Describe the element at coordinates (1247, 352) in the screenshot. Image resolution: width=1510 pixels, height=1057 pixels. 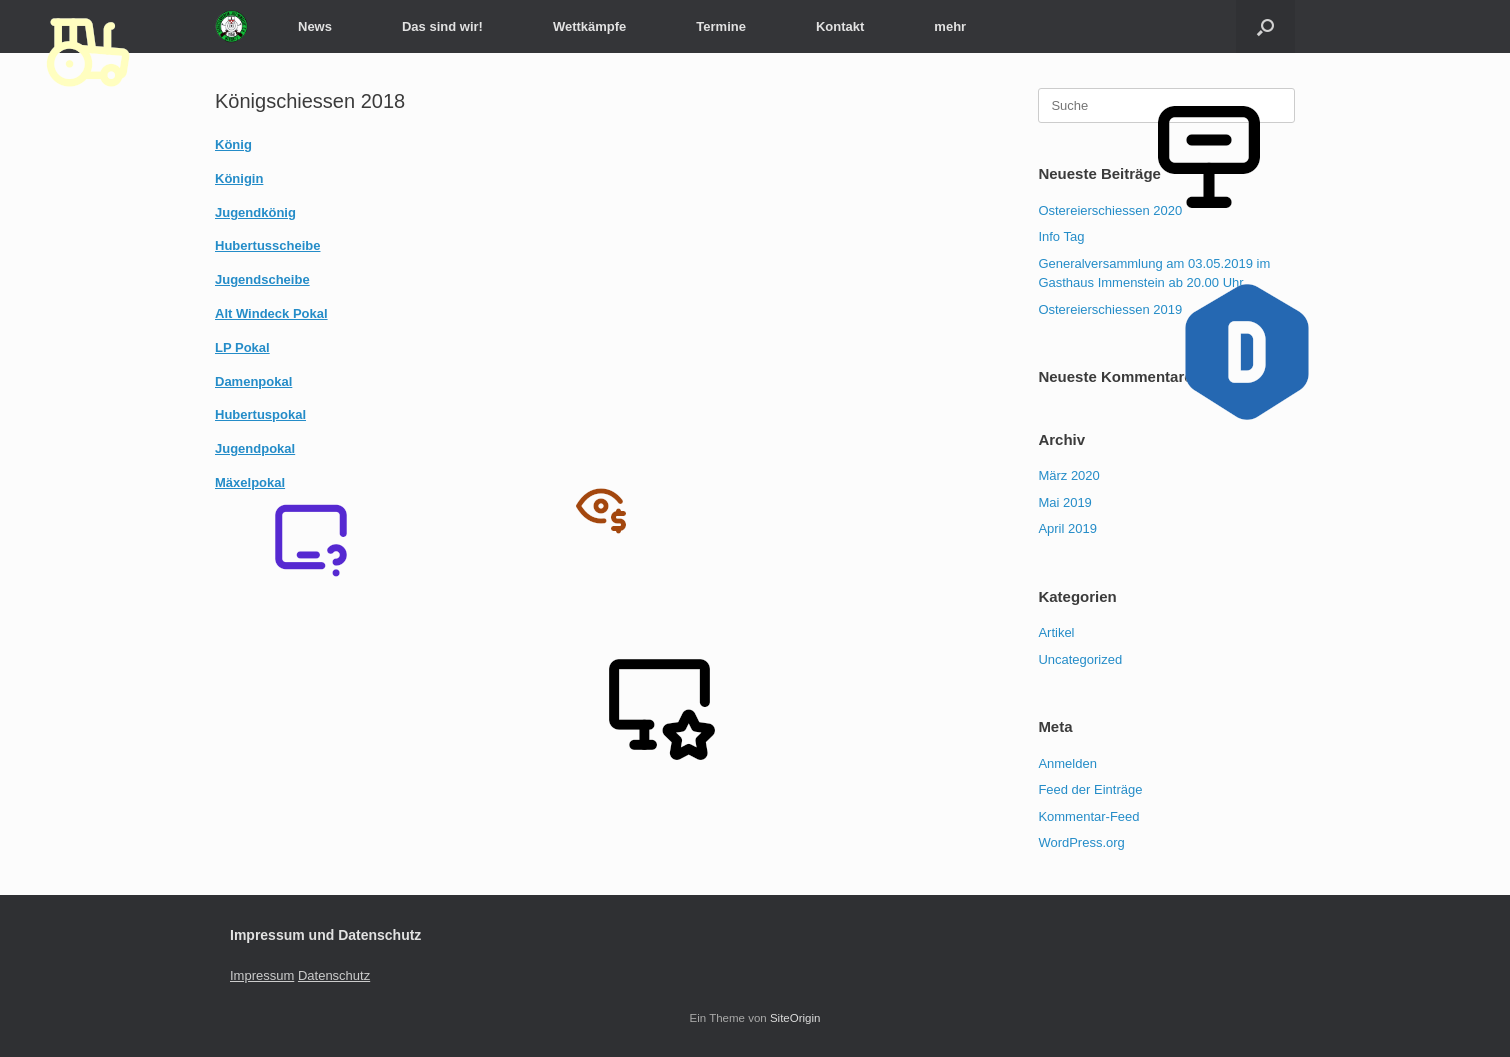
I see `indicates a "D" grade or rating level` at that location.